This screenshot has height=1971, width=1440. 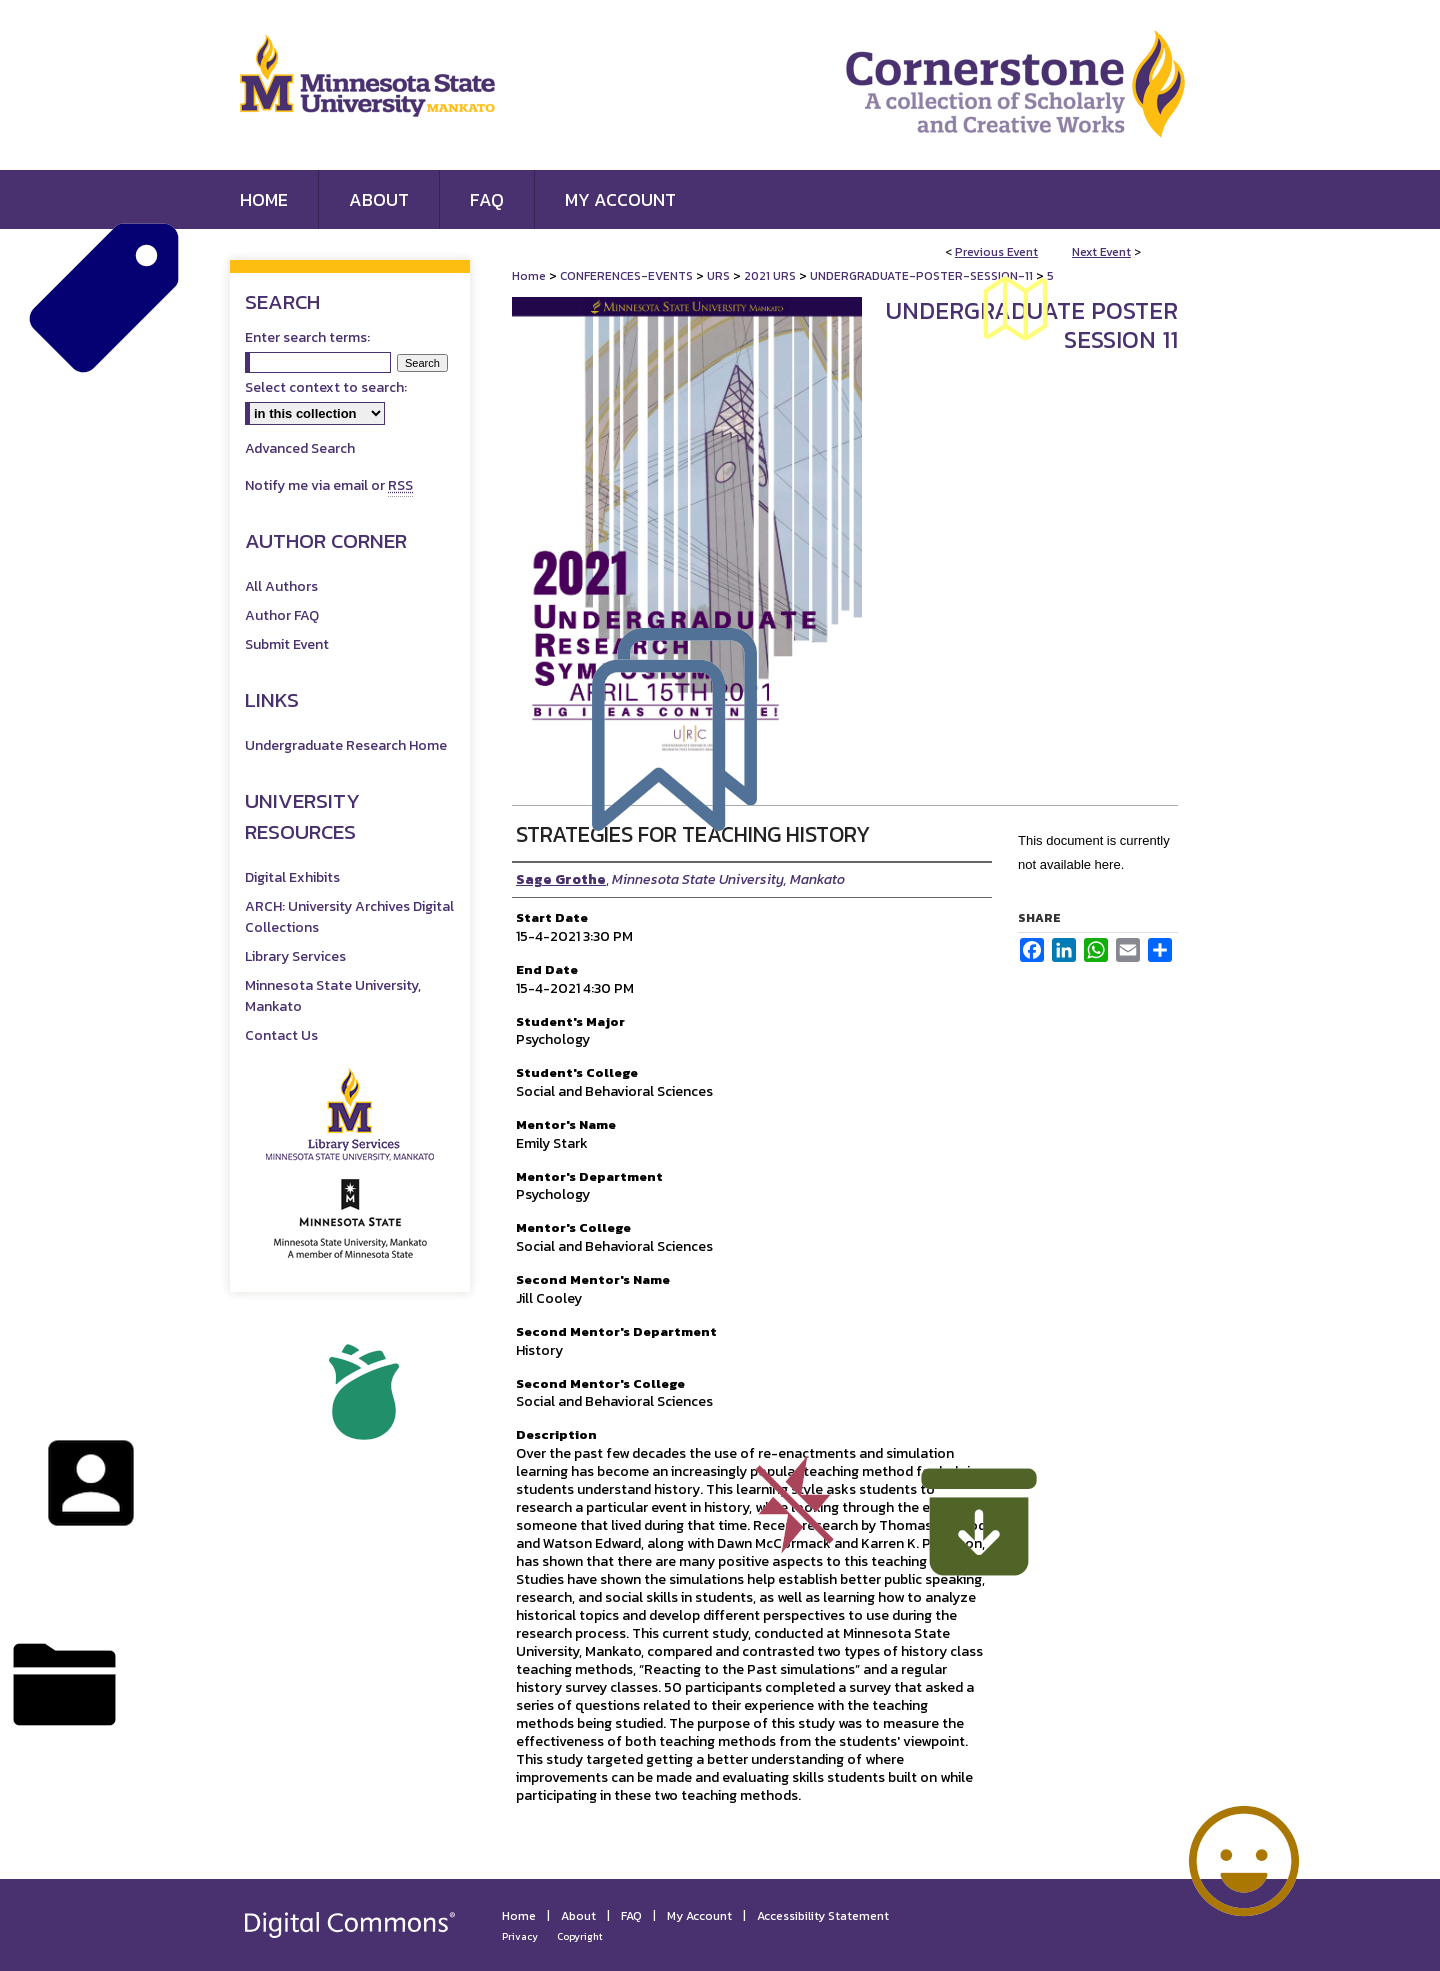 I want to click on rate your experience positively, so click(x=1244, y=1861).